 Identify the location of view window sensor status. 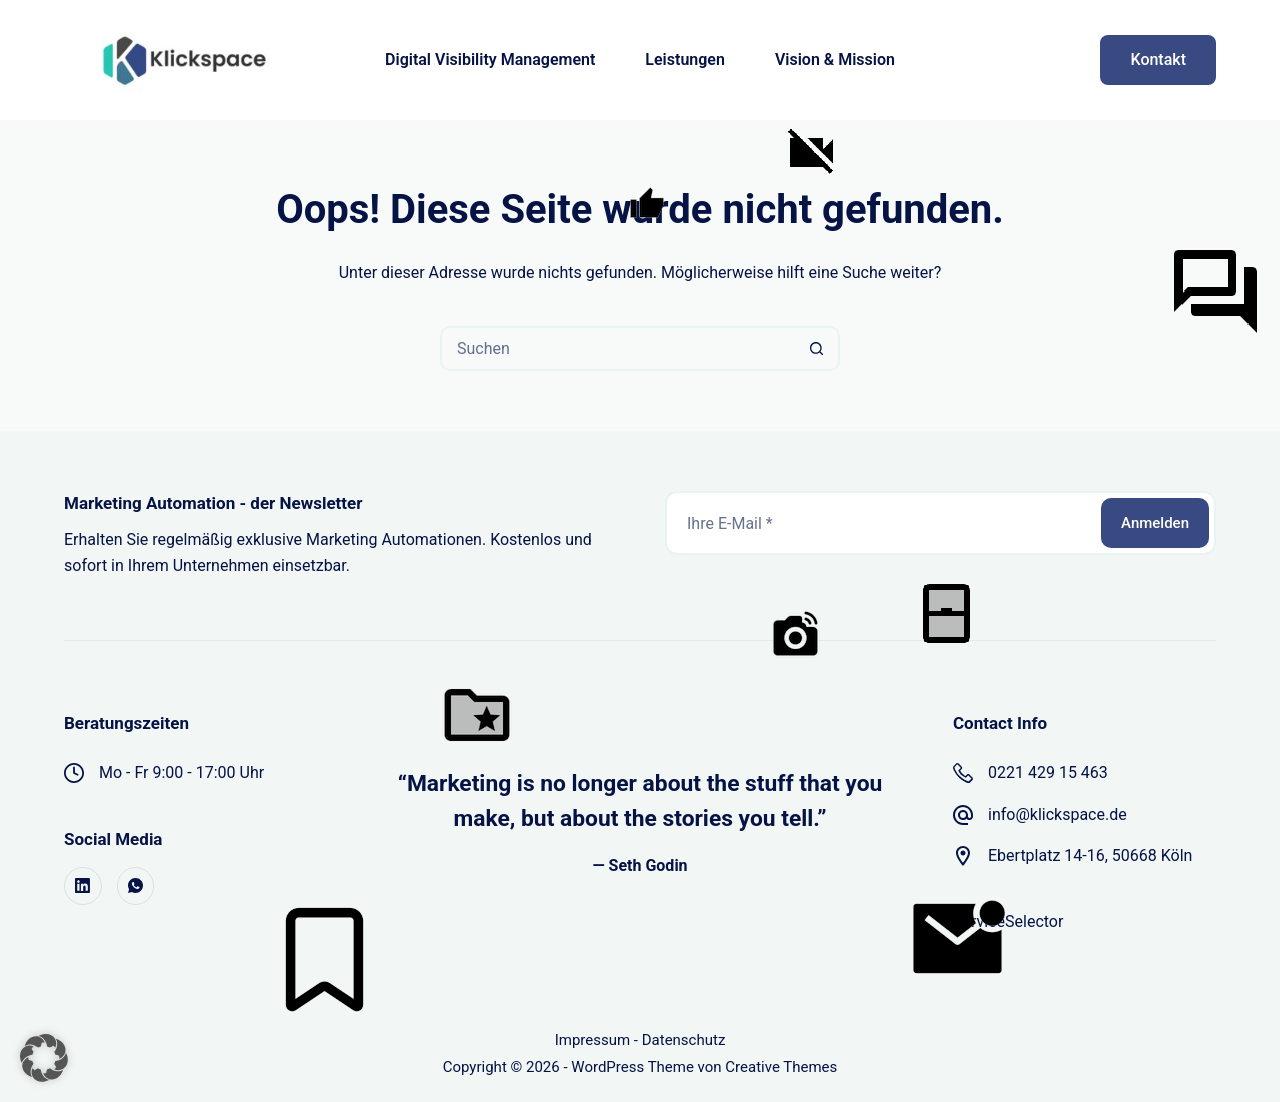
(946, 613).